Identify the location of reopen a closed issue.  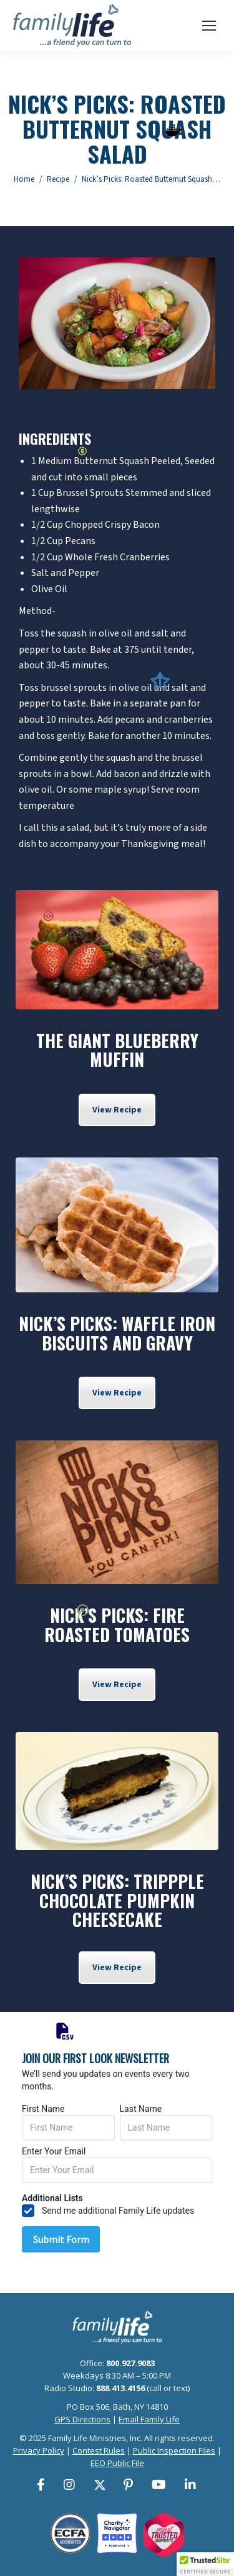
(48, 916).